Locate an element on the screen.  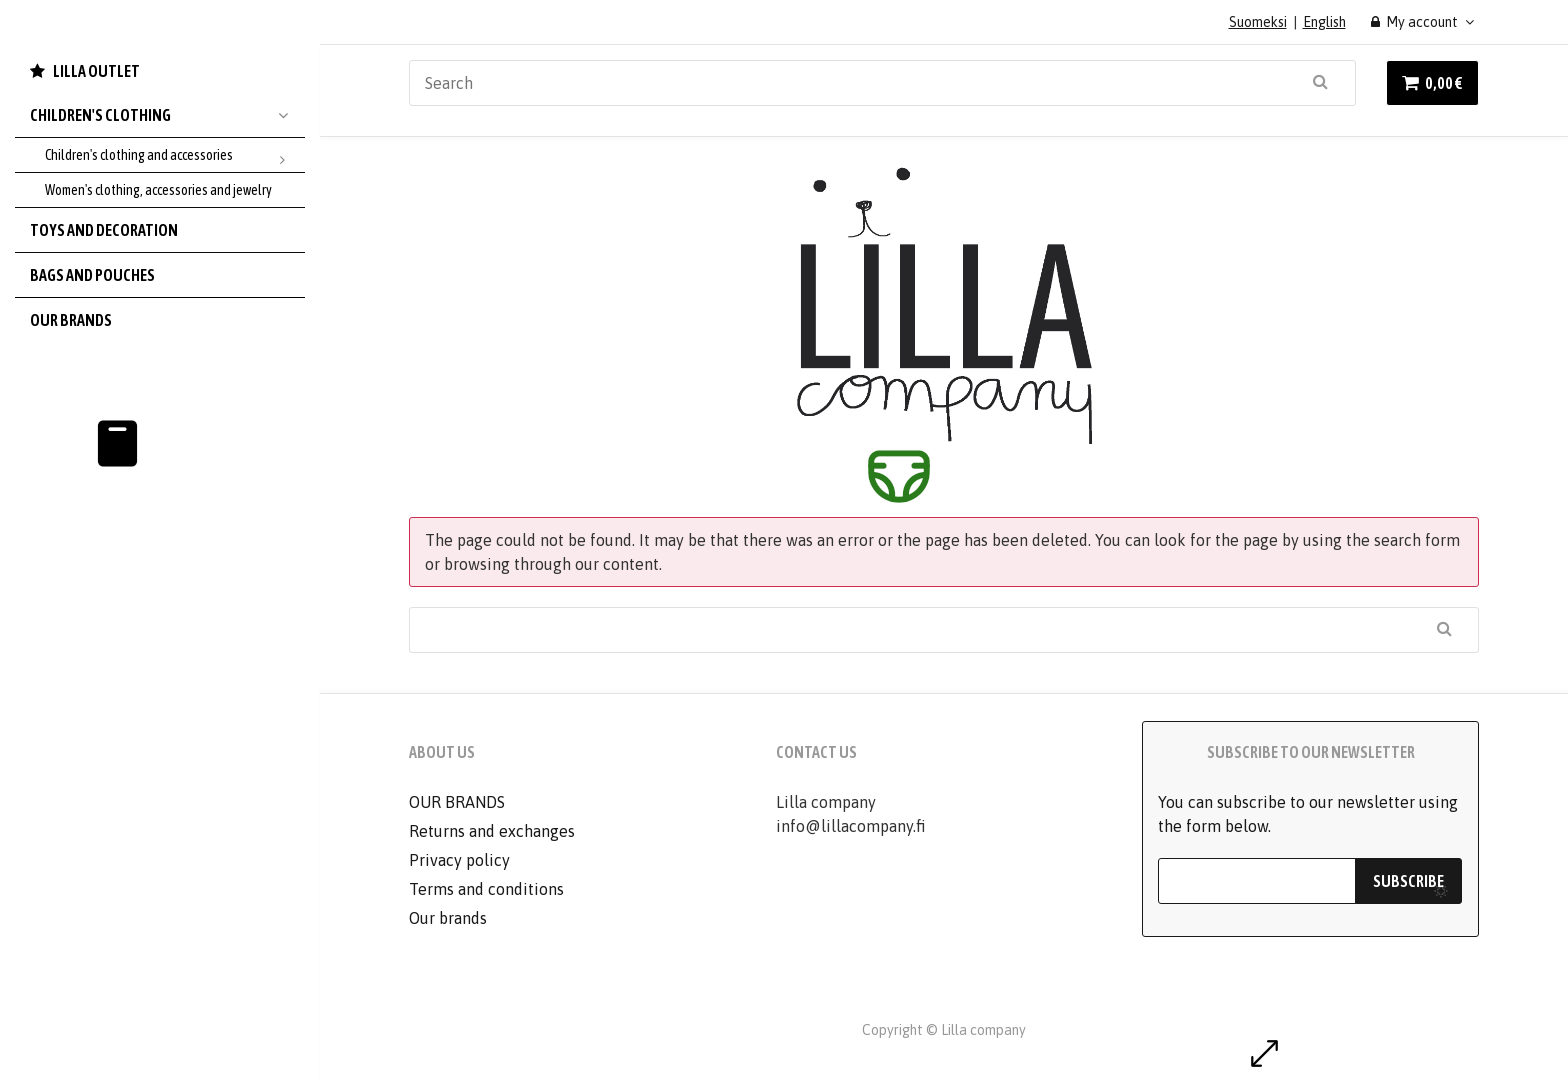
reduce screen brightness is located at coordinates (1441, 891).